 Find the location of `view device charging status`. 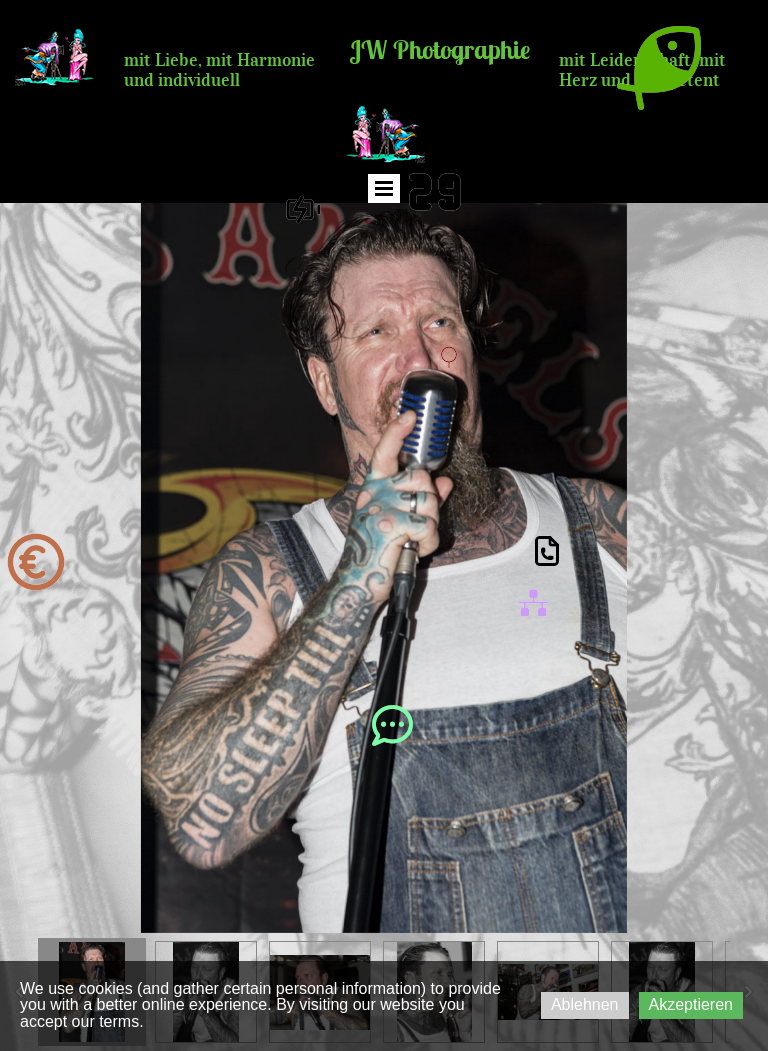

view device charging status is located at coordinates (303, 209).